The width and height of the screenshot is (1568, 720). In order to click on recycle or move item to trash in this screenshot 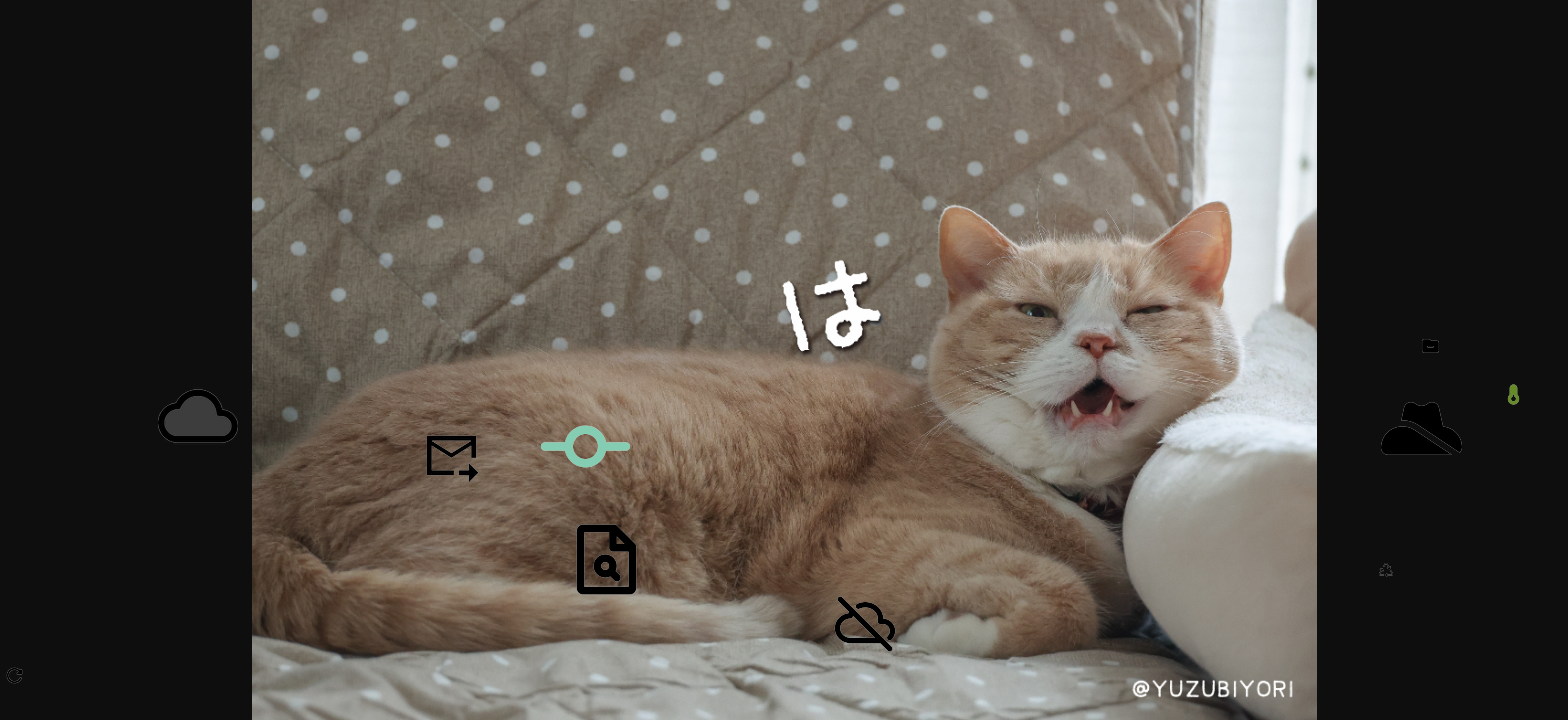, I will do `click(1386, 570)`.